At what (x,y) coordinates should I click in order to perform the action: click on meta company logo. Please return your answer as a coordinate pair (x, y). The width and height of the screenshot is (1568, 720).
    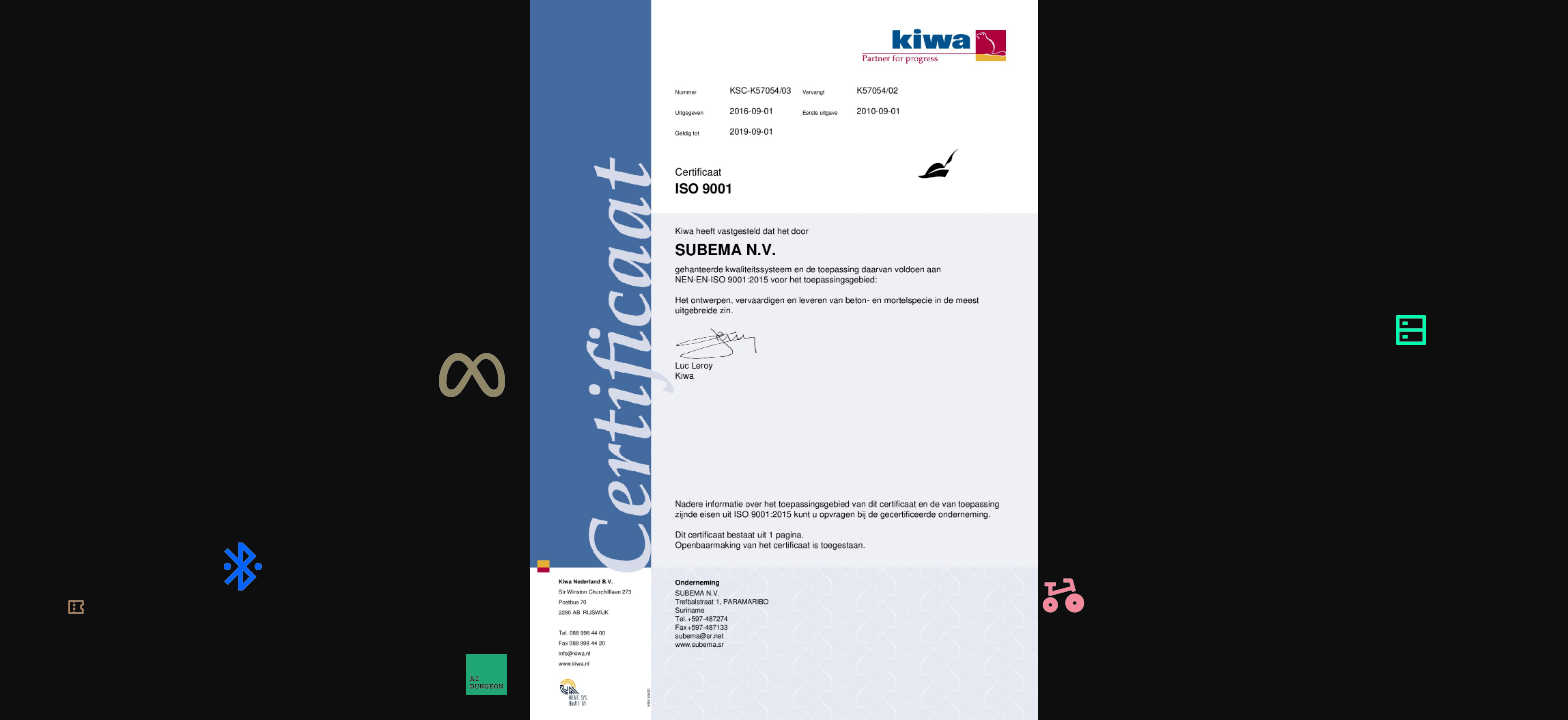
    Looking at the image, I should click on (472, 375).